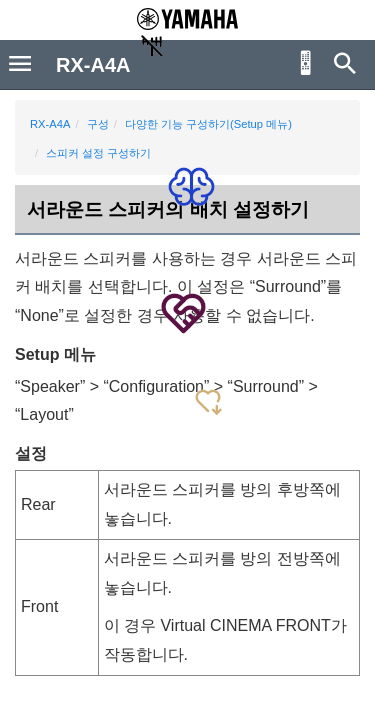 The width and height of the screenshot is (375, 720). What do you see at coordinates (208, 401) in the screenshot?
I see `download liked or favorited content` at bounding box center [208, 401].